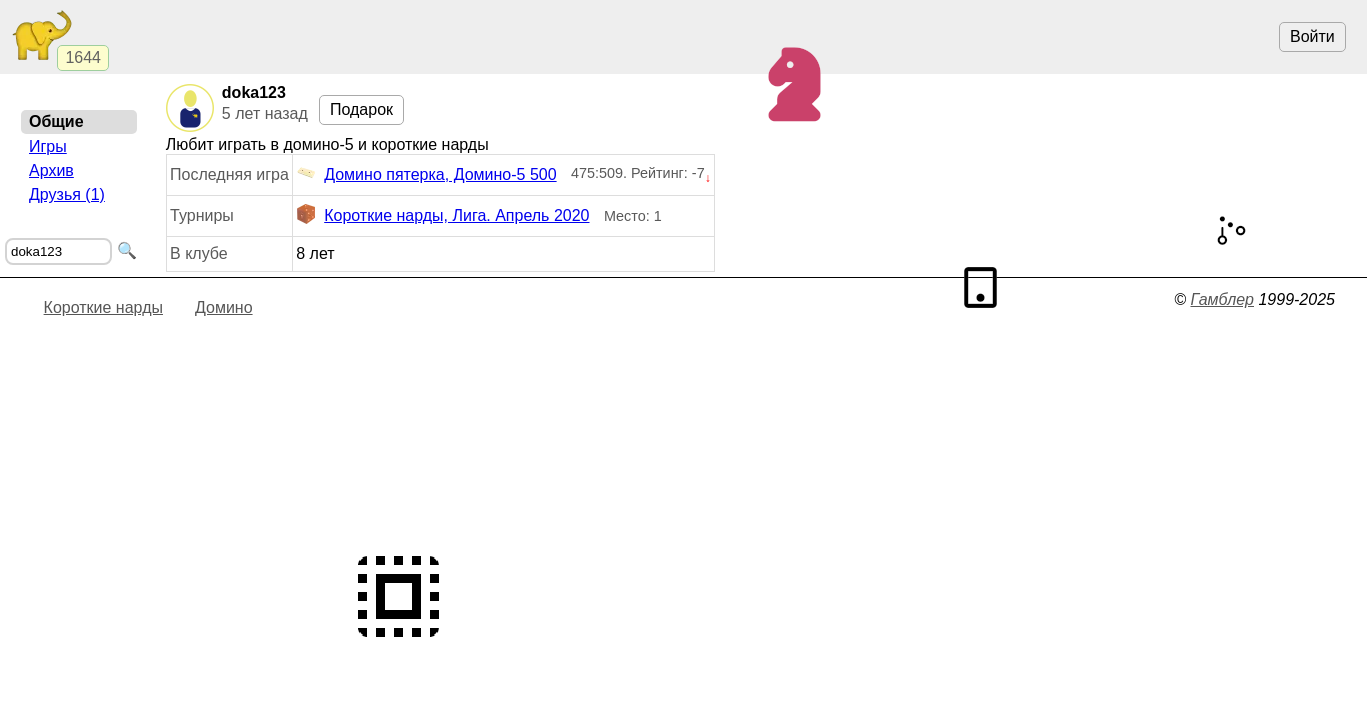 Image resolution: width=1367 pixels, height=720 pixels. Describe the element at coordinates (1231, 229) in the screenshot. I see `view the merge queue for pending pull requests` at that location.